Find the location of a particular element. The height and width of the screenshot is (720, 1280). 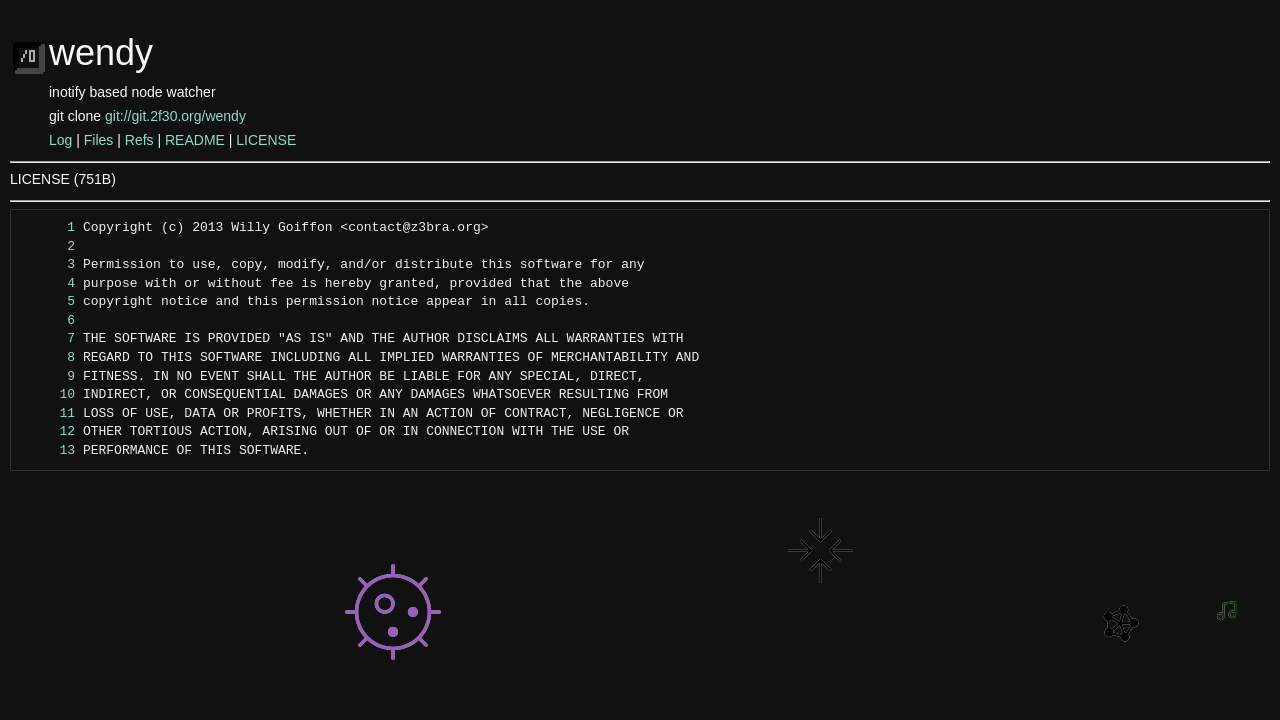

connect to the fediverse network is located at coordinates (1120, 623).